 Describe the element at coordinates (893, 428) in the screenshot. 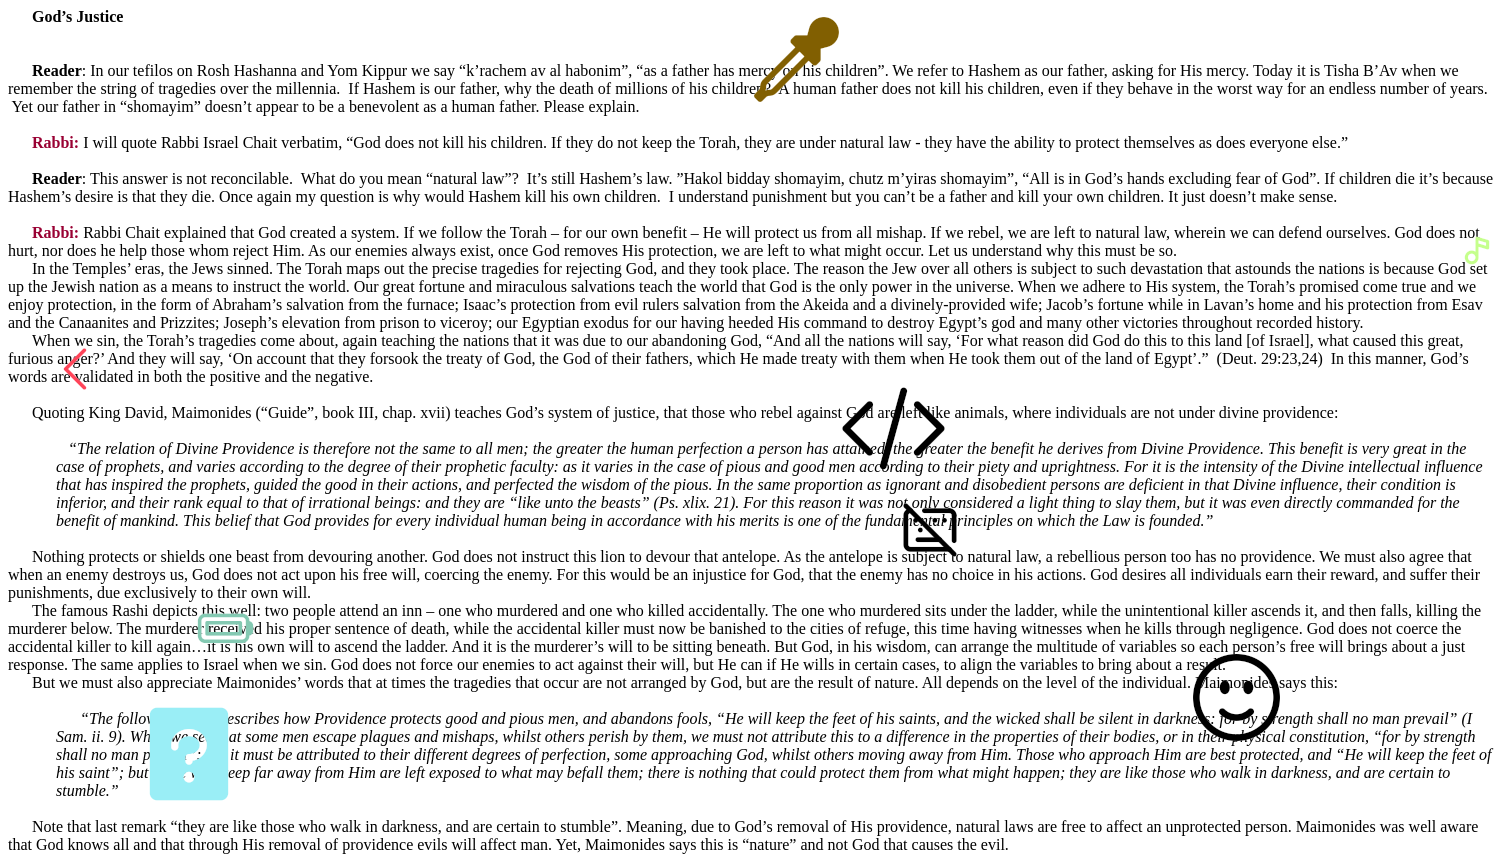

I see `view or edit source code` at that location.